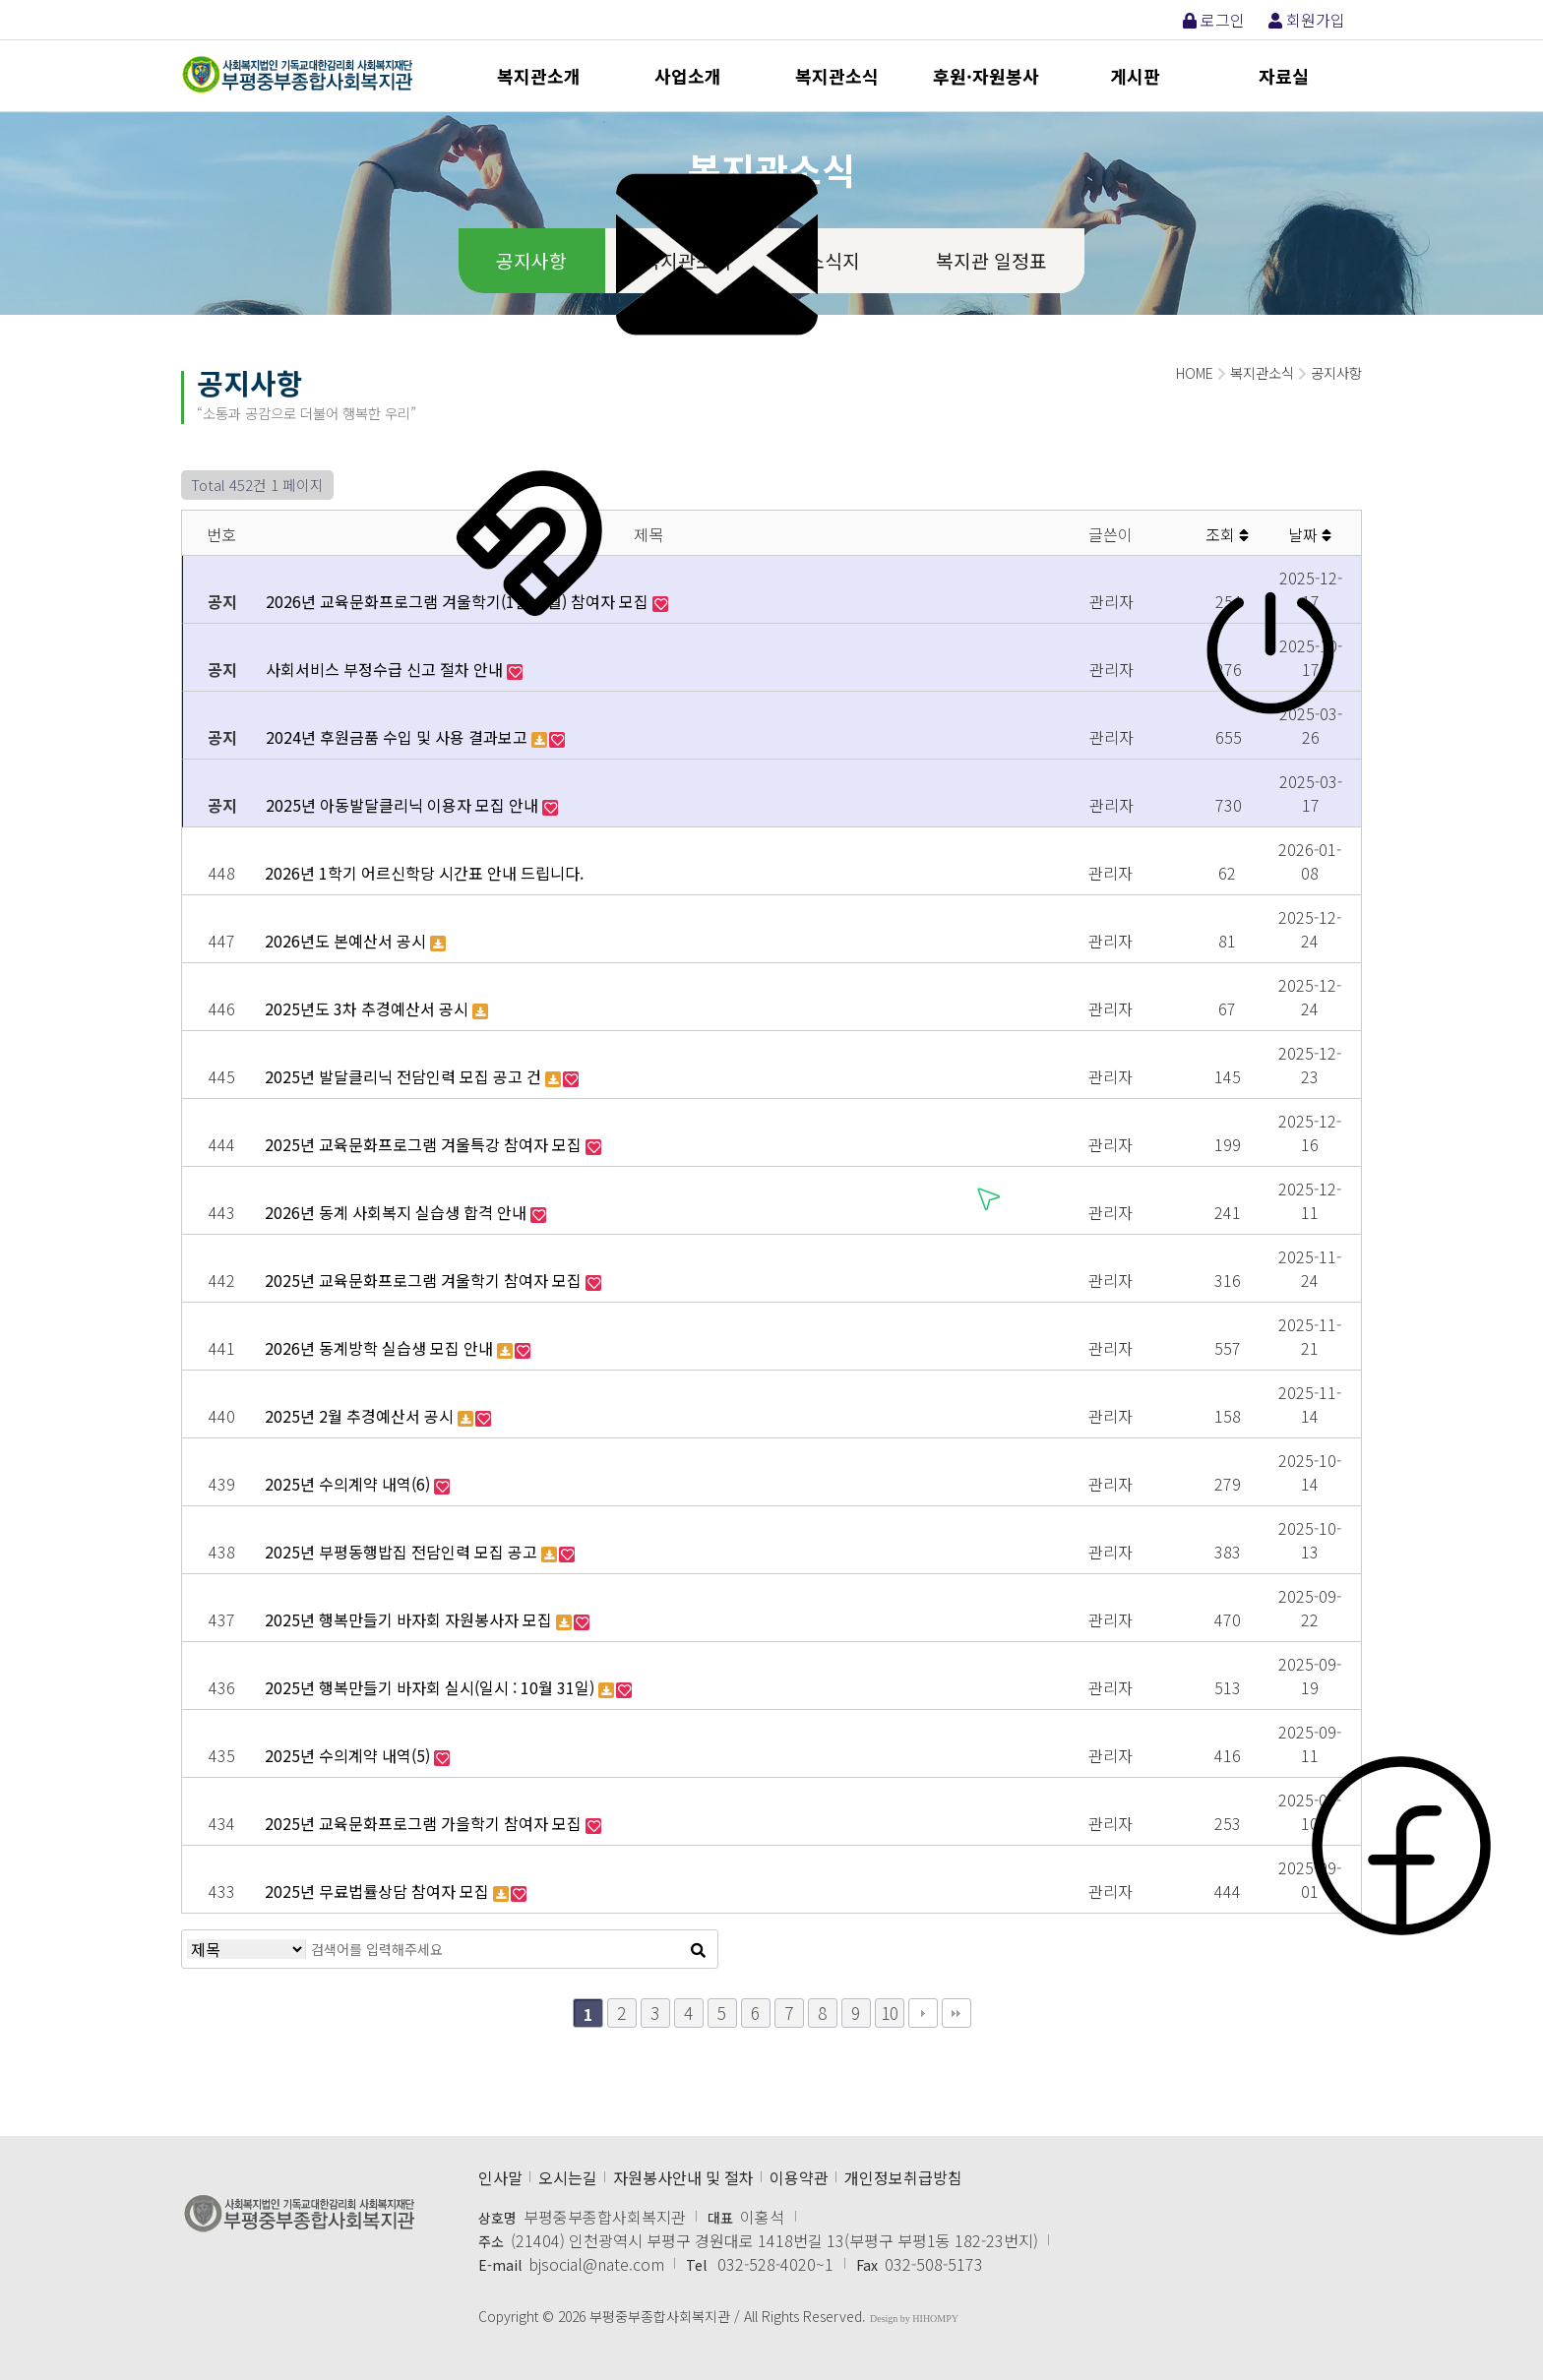 Image resolution: width=1543 pixels, height=2380 pixels. Describe the element at coordinates (716, 254) in the screenshot. I see `open your inbox` at that location.